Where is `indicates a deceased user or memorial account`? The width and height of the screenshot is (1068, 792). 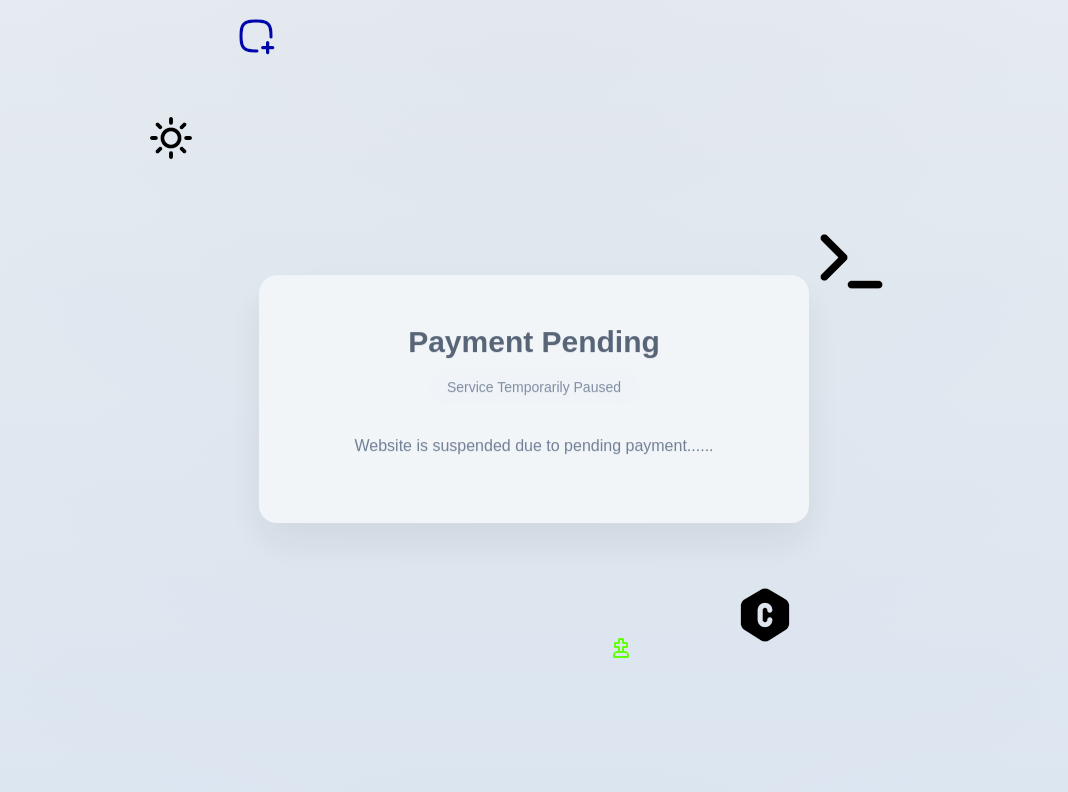 indicates a deceased user or memorial account is located at coordinates (621, 648).